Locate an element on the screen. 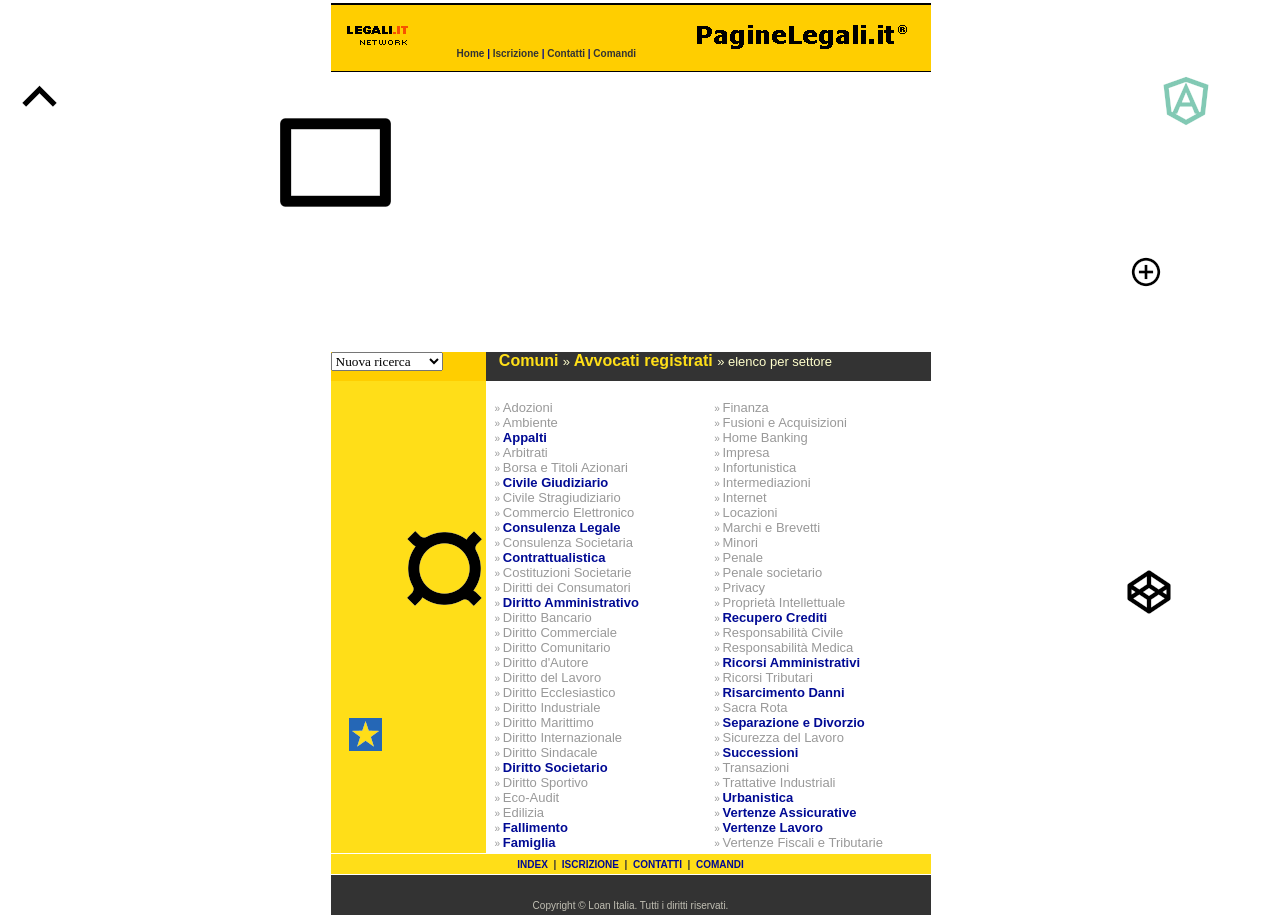  open the Bastyon app is located at coordinates (444, 568).